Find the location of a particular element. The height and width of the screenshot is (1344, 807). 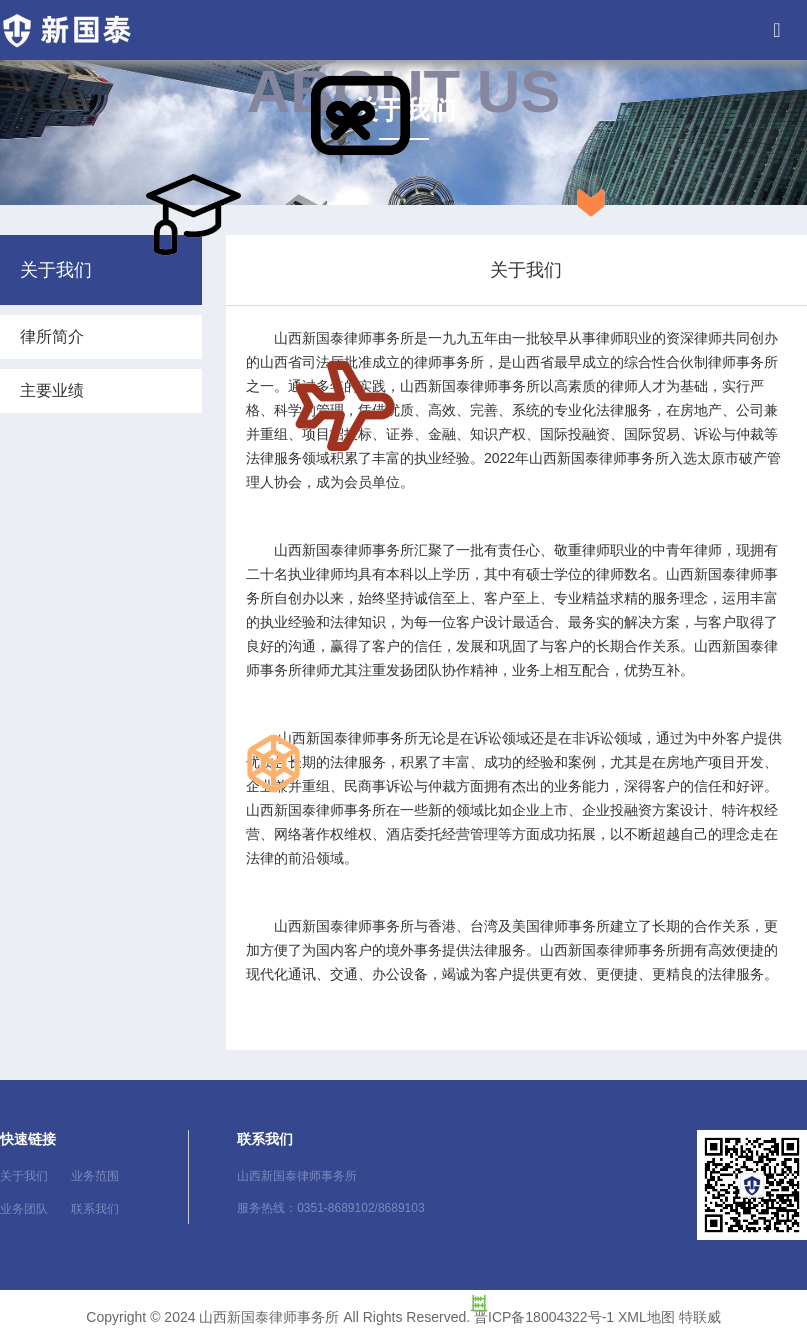

expand content or show more options is located at coordinates (591, 203).